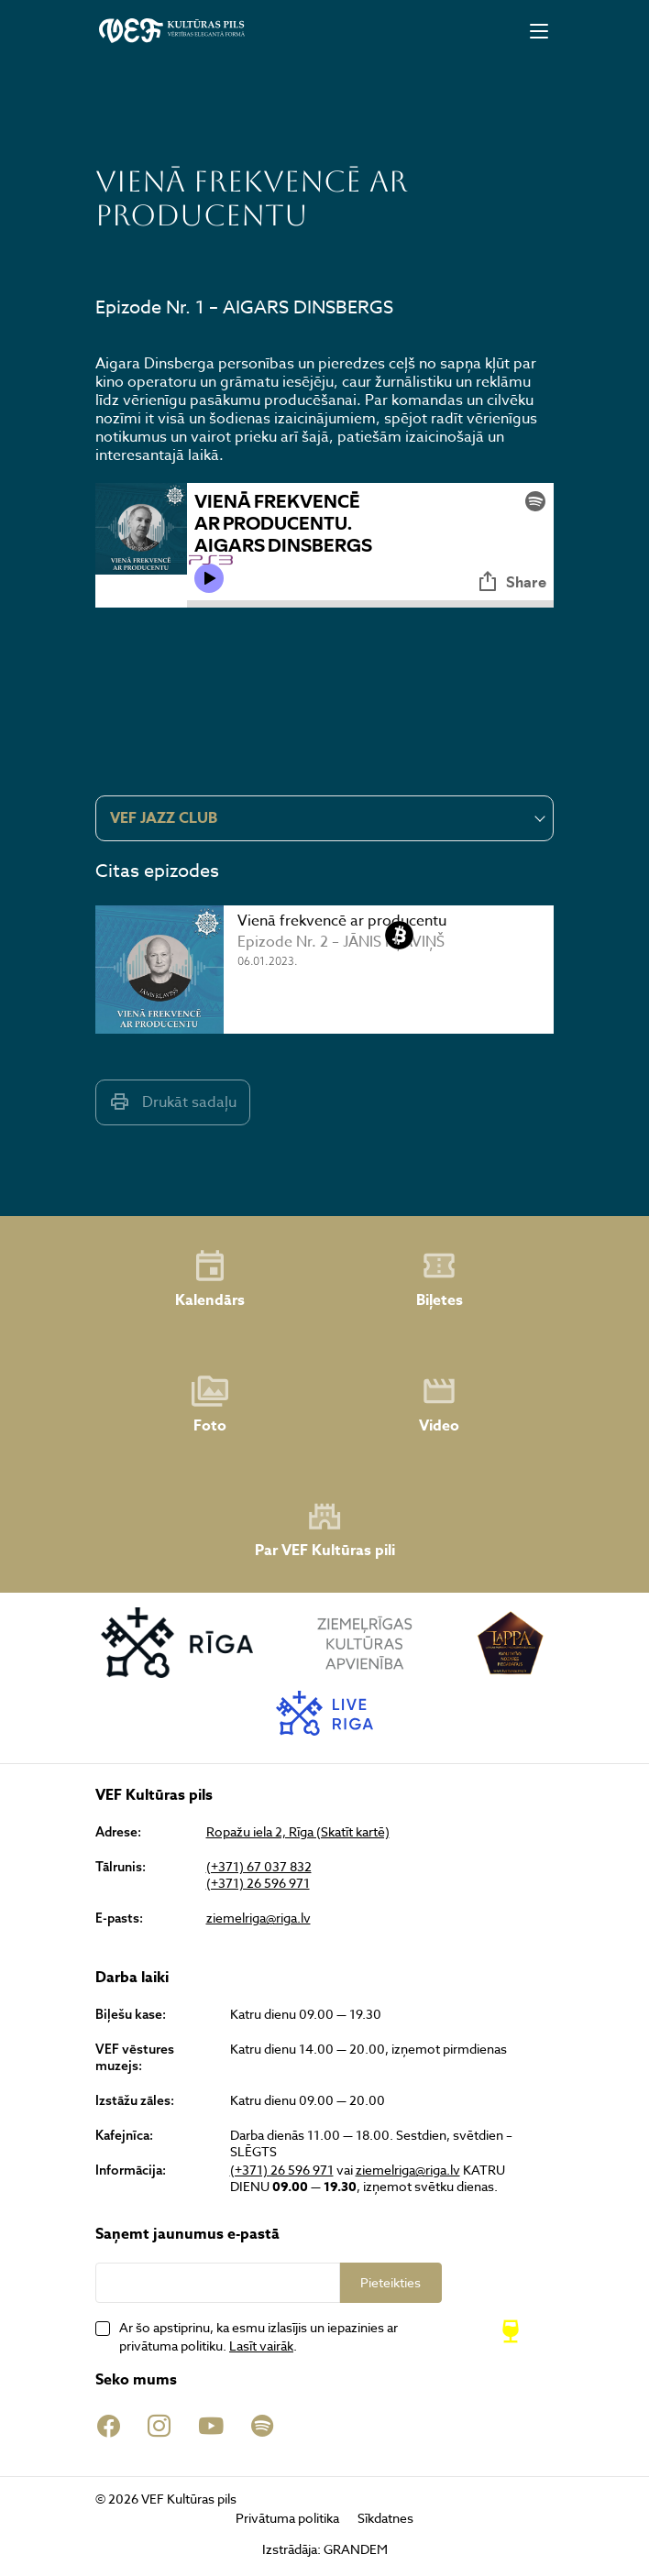  Describe the element at coordinates (211, 560) in the screenshot. I see `PlayStation 3 brand logo` at that location.